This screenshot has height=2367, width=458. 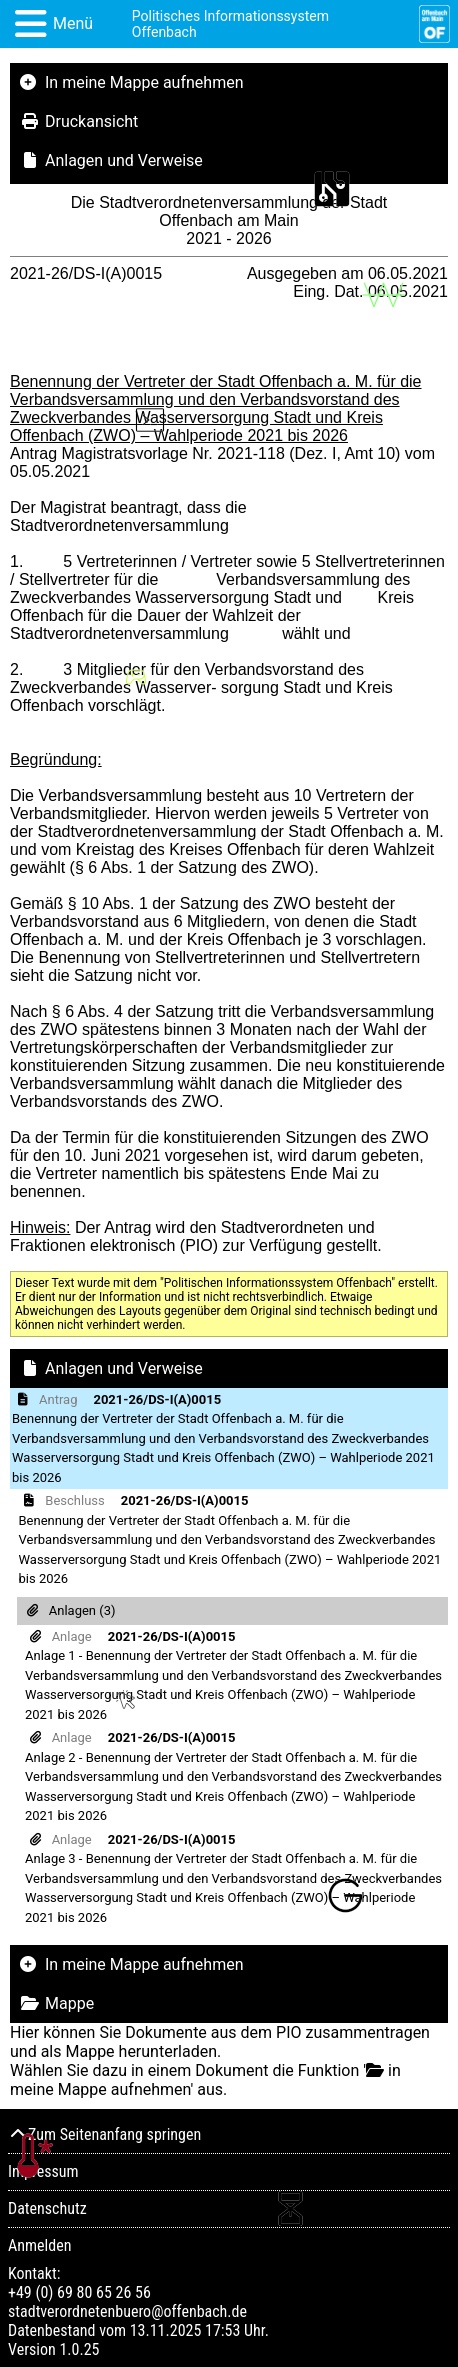 I want to click on click or tap to interact, so click(x=126, y=1700).